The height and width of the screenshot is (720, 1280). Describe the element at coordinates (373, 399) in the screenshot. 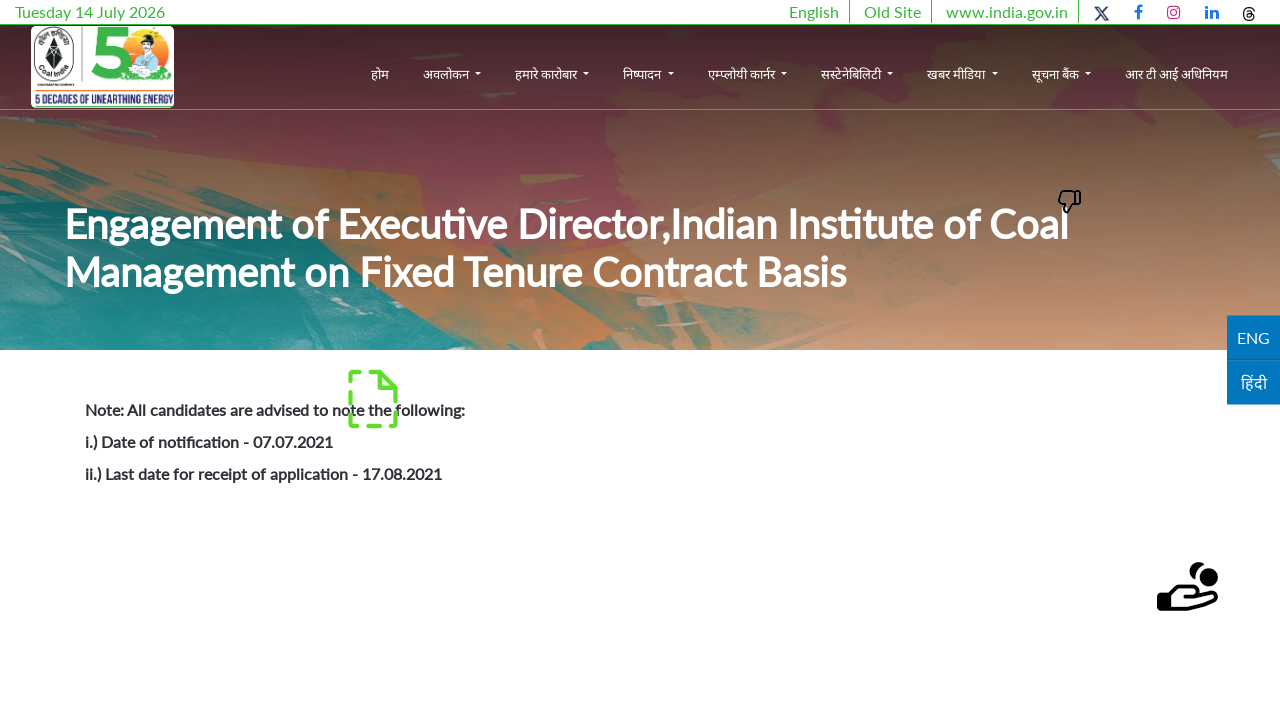

I see `indicates a draft or incomplete file` at that location.